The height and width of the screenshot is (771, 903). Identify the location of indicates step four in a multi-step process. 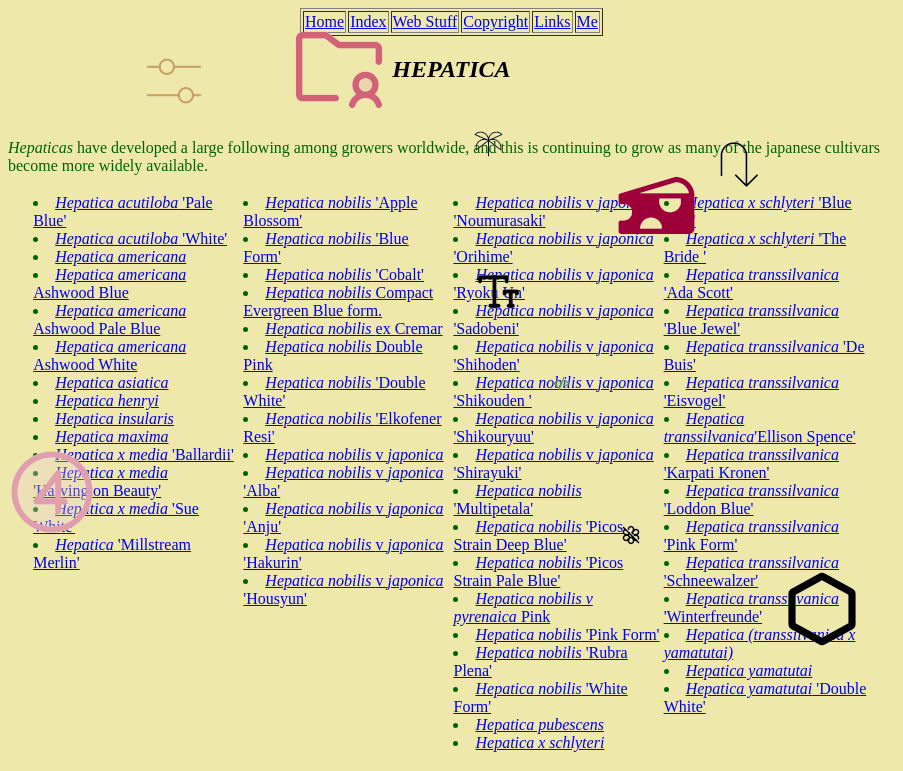
(52, 492).